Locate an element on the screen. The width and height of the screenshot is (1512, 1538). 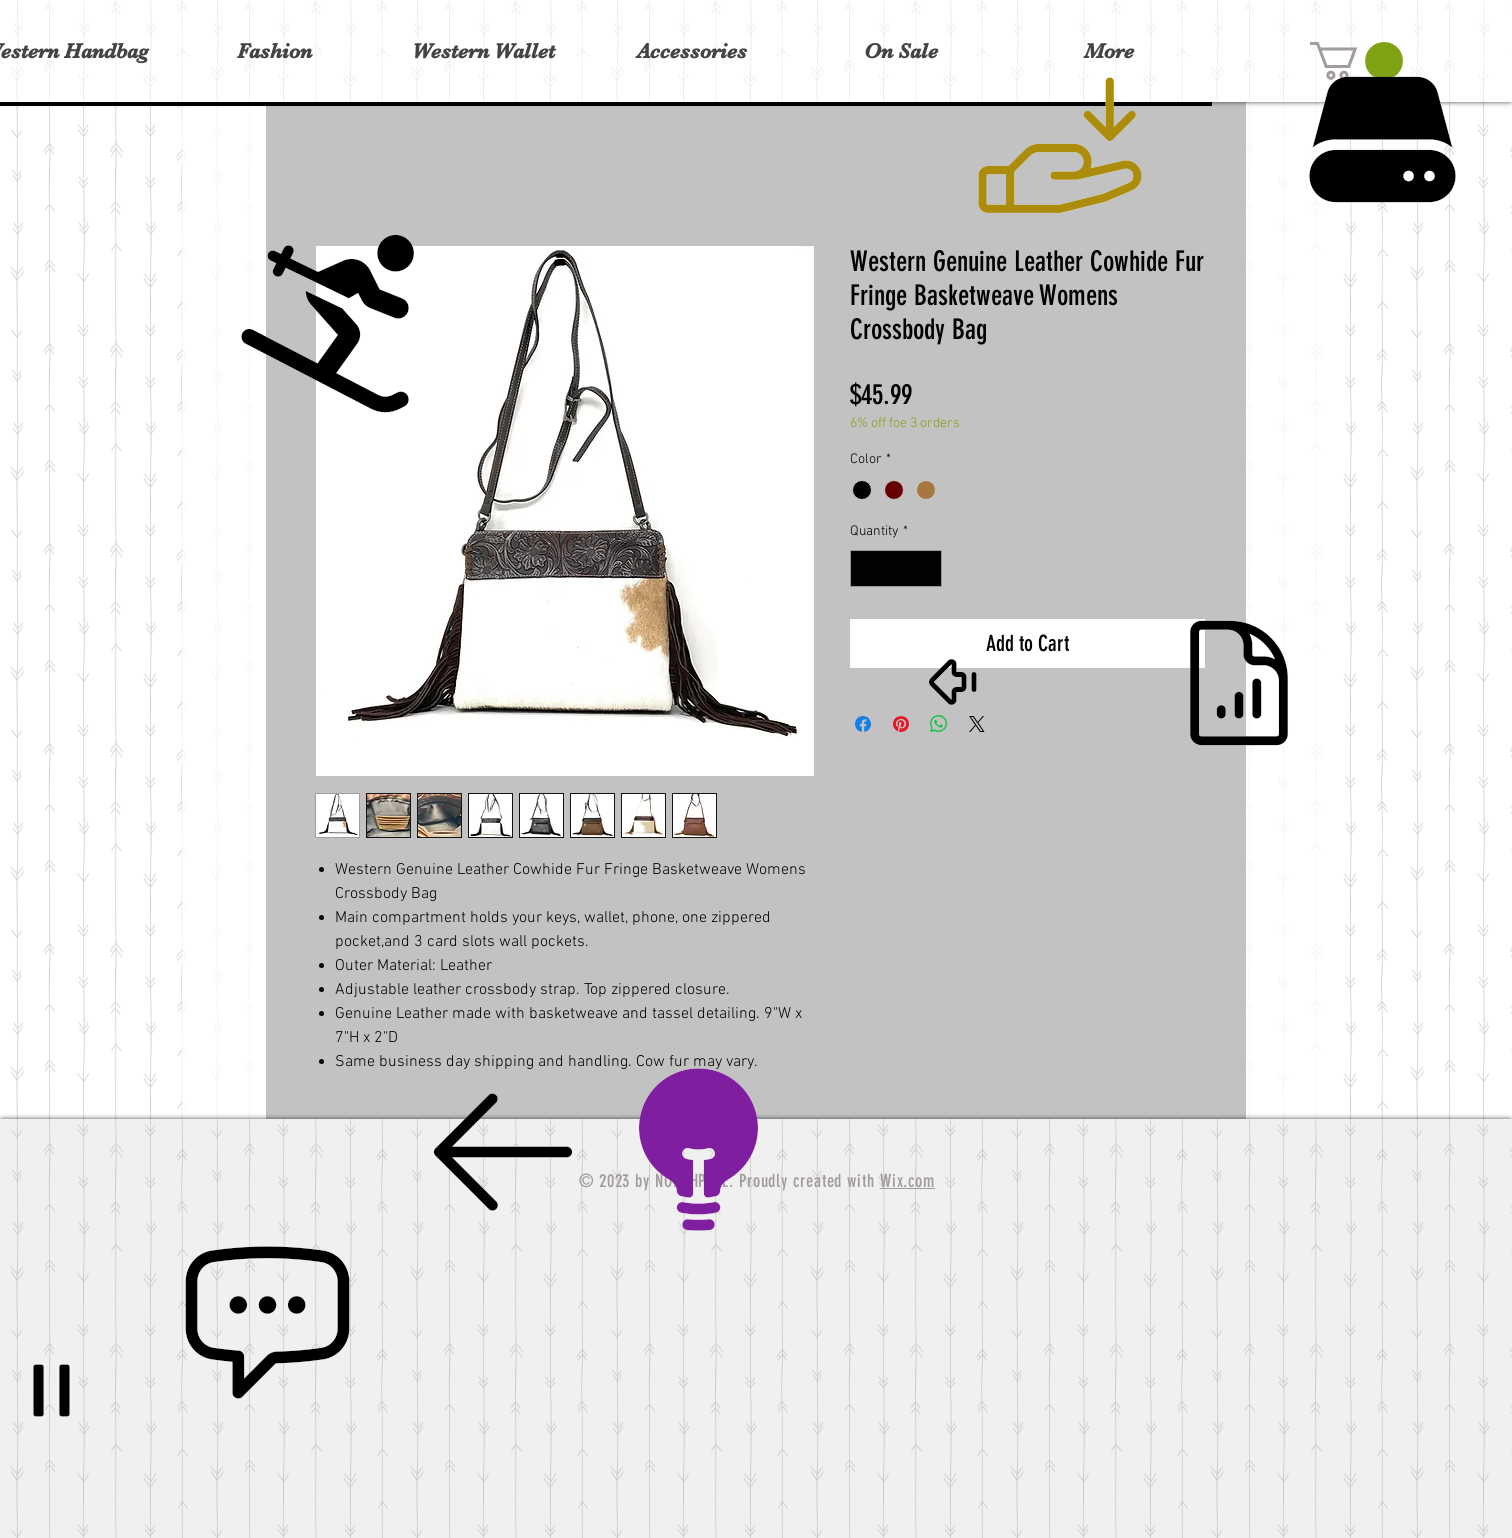
go back to the beginning is located at coordinates (954, 682).